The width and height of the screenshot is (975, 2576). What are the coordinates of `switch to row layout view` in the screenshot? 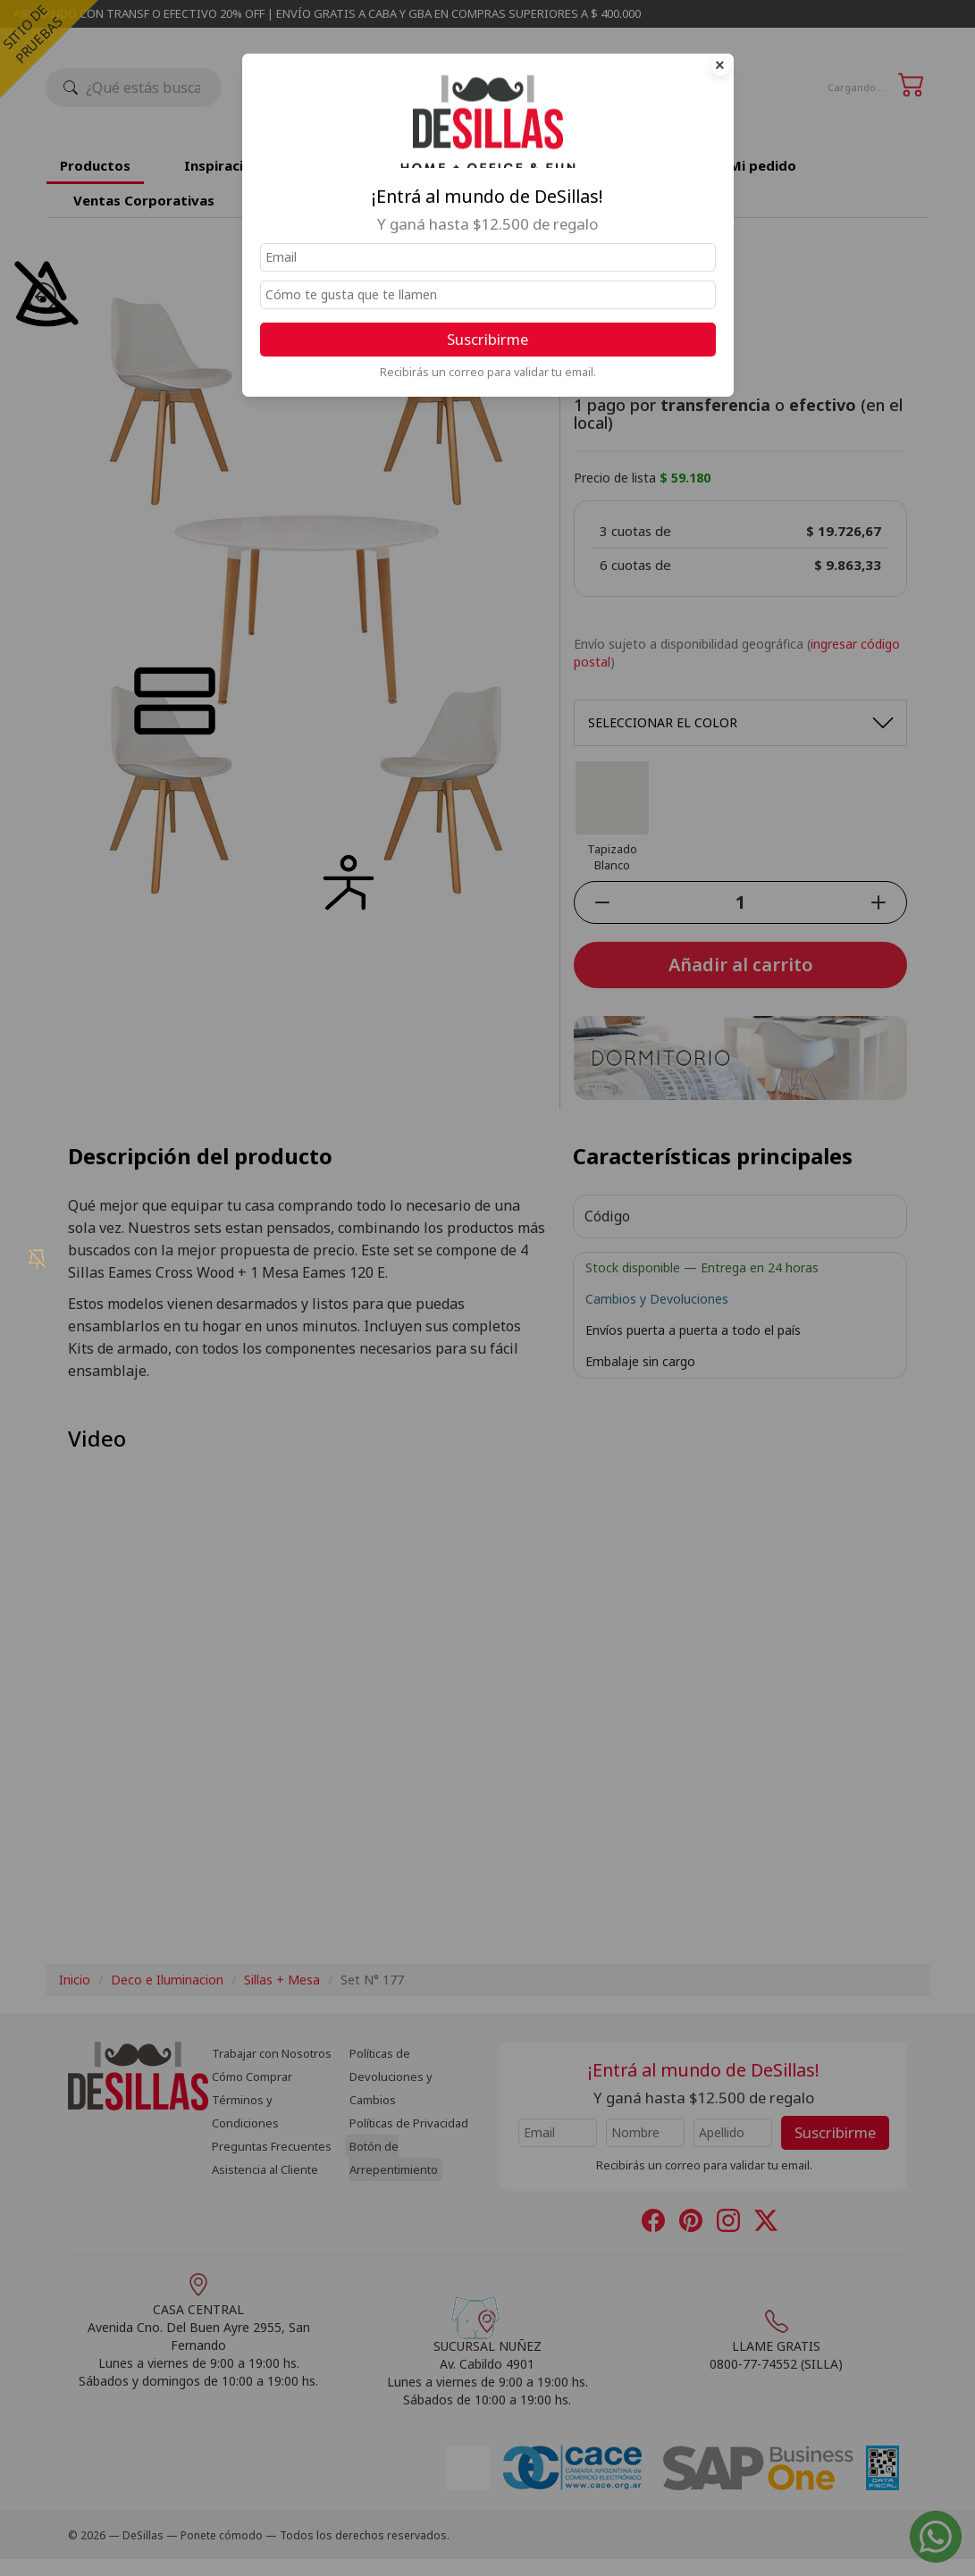 It's located at (174, 701).